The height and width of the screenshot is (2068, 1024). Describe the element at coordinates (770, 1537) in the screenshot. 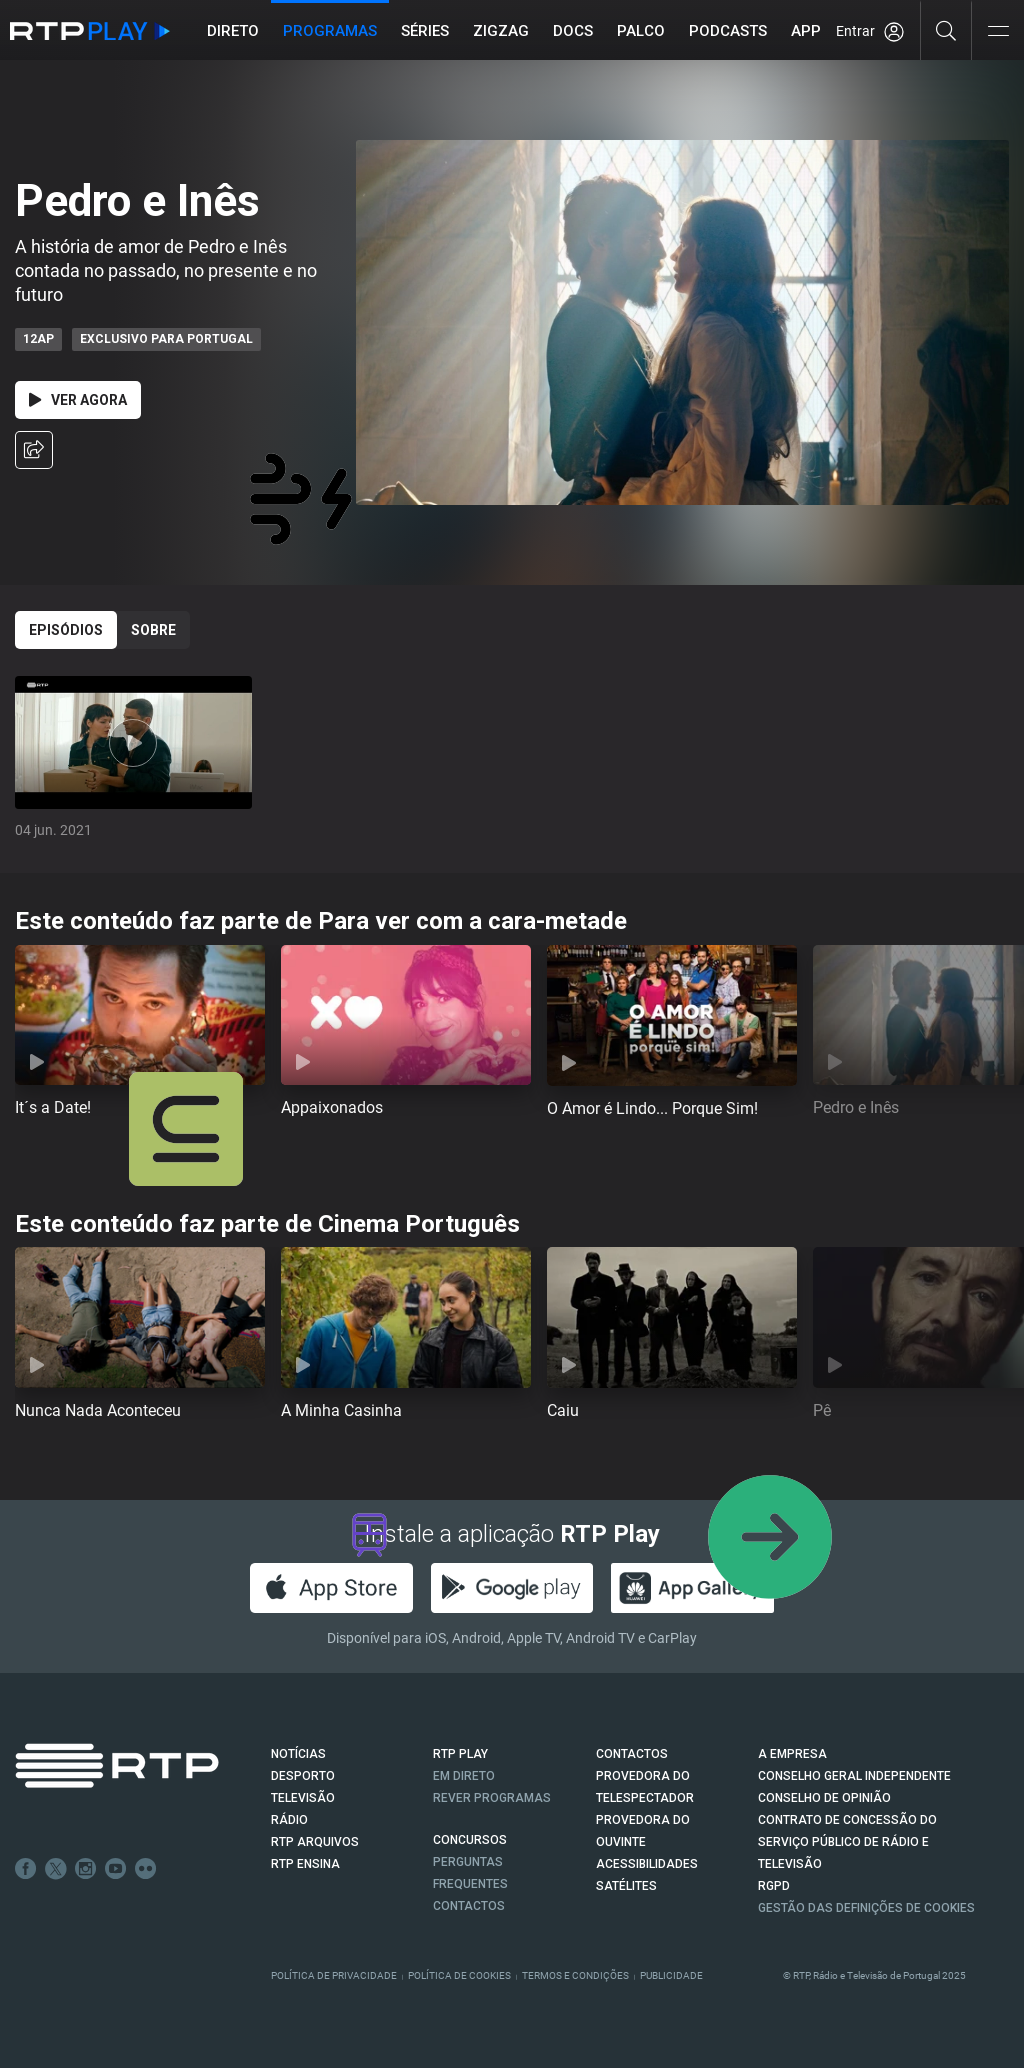

I see `proceed to the next step` at that location.